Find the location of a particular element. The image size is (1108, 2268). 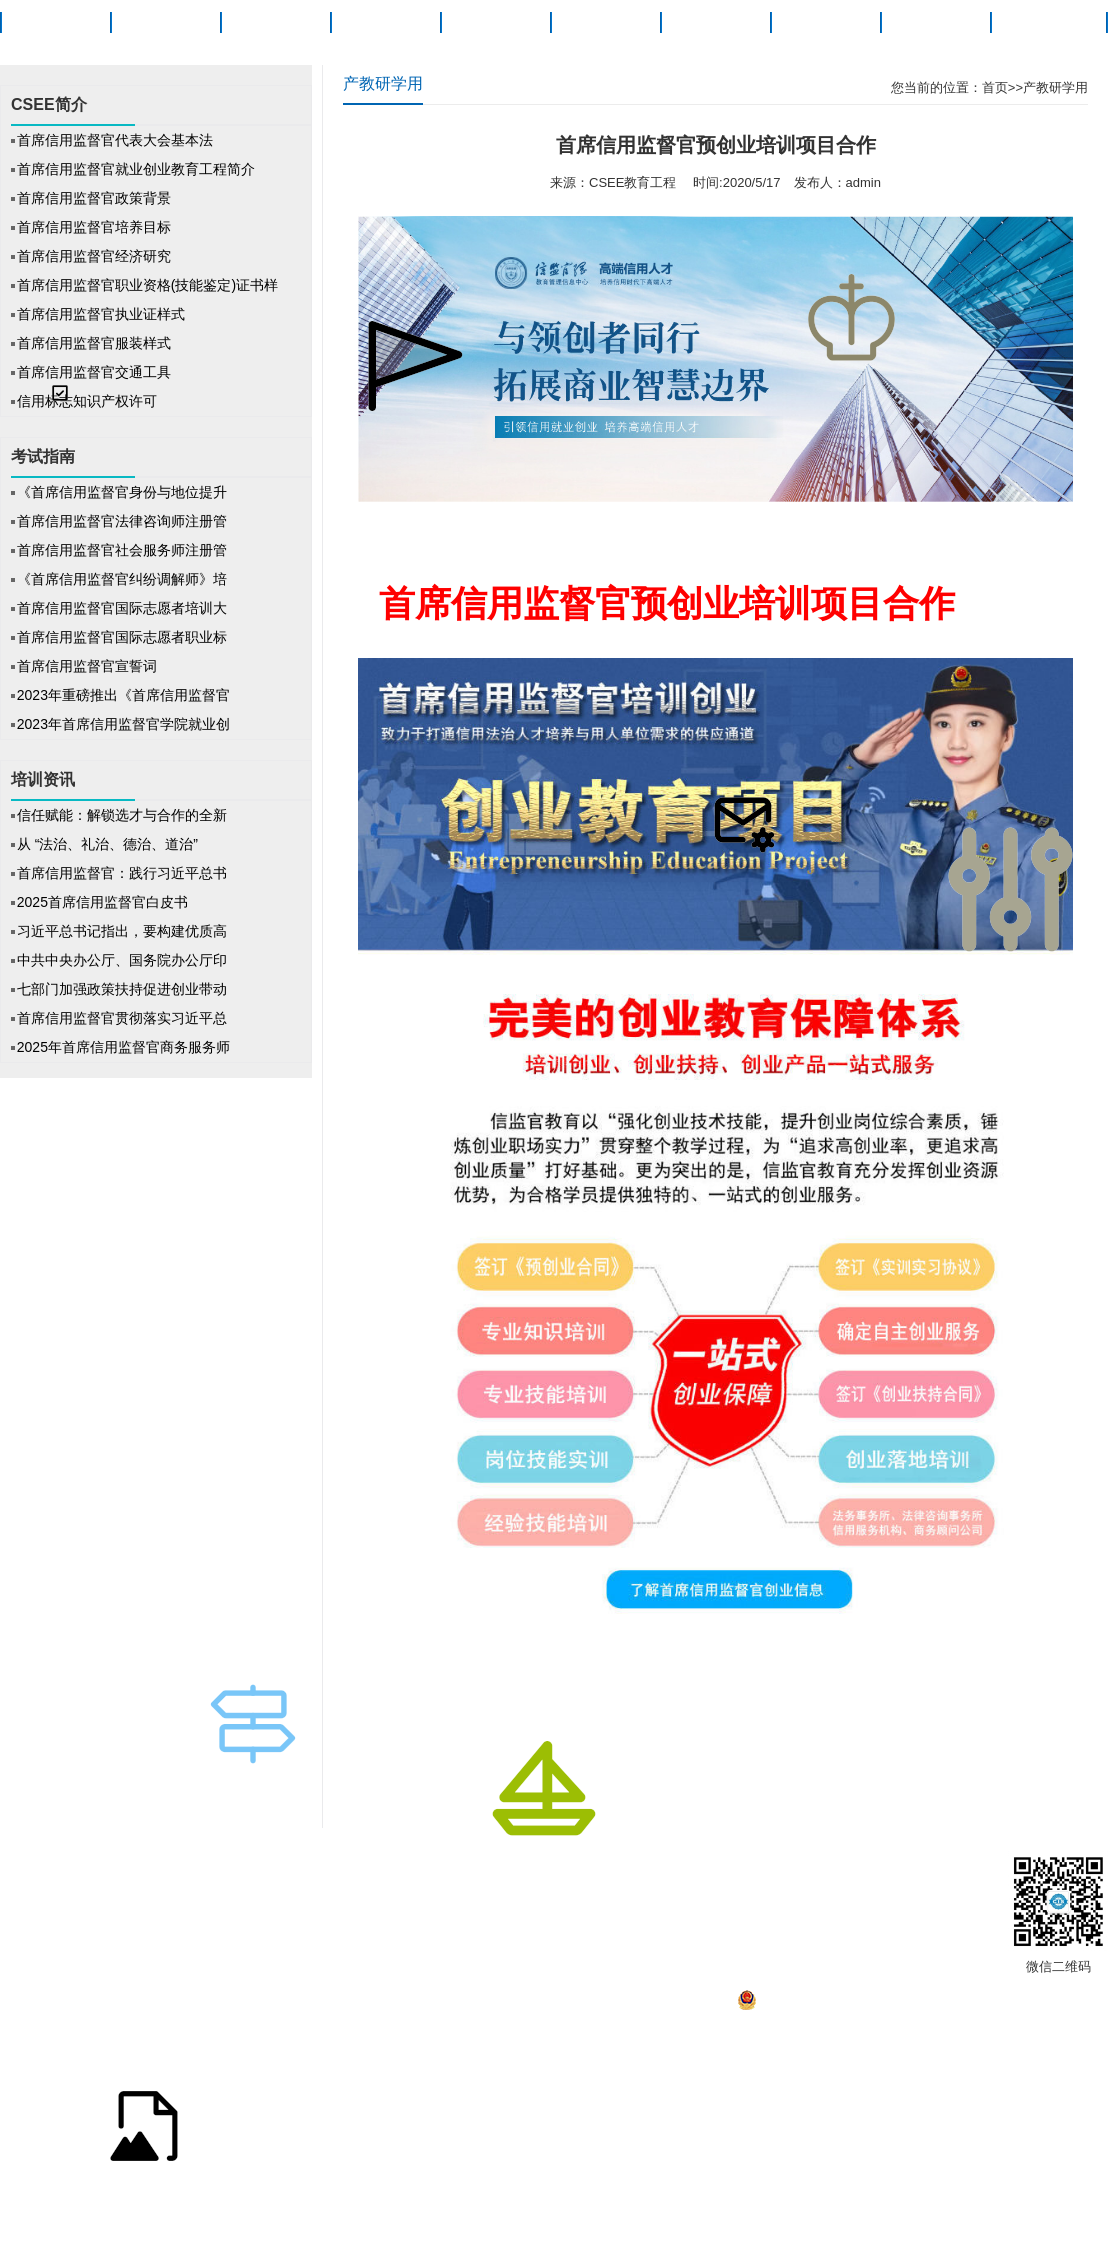

access marine or boating features is located at coordinates (544, 1794).